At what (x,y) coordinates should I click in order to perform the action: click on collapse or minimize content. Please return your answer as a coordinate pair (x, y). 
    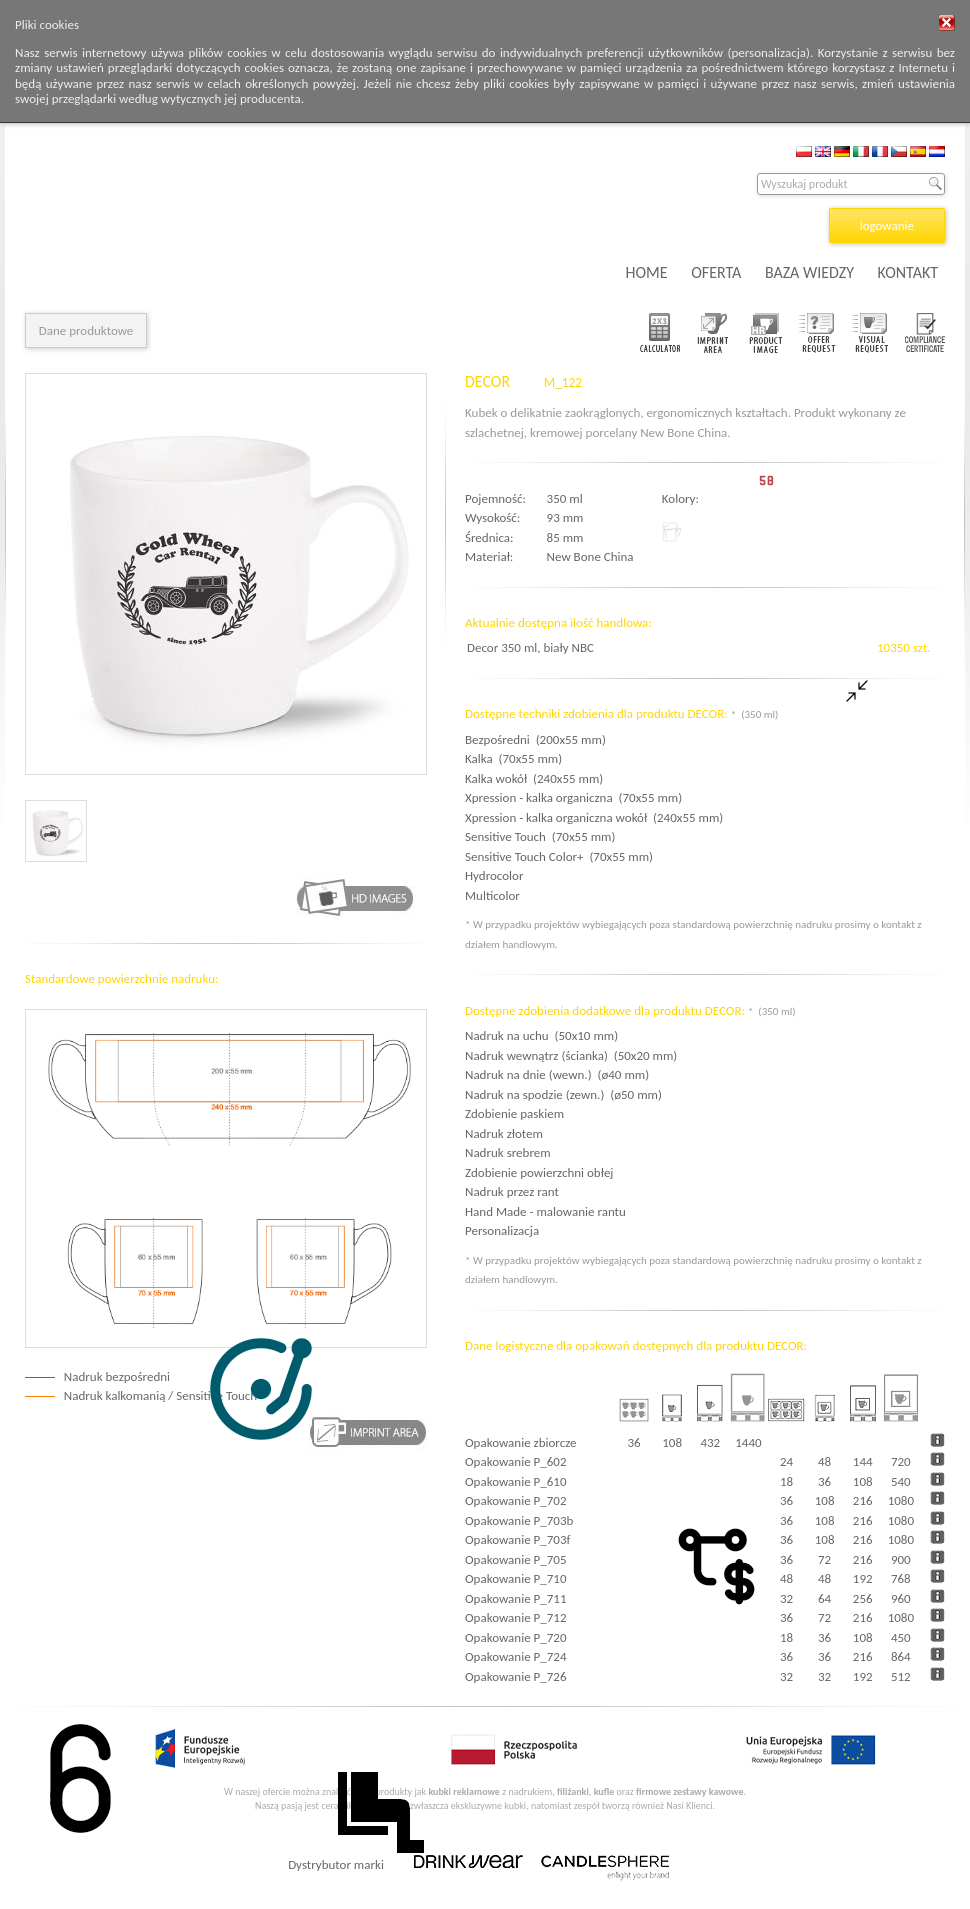
    Looking at the image, I should click on (857, 691).